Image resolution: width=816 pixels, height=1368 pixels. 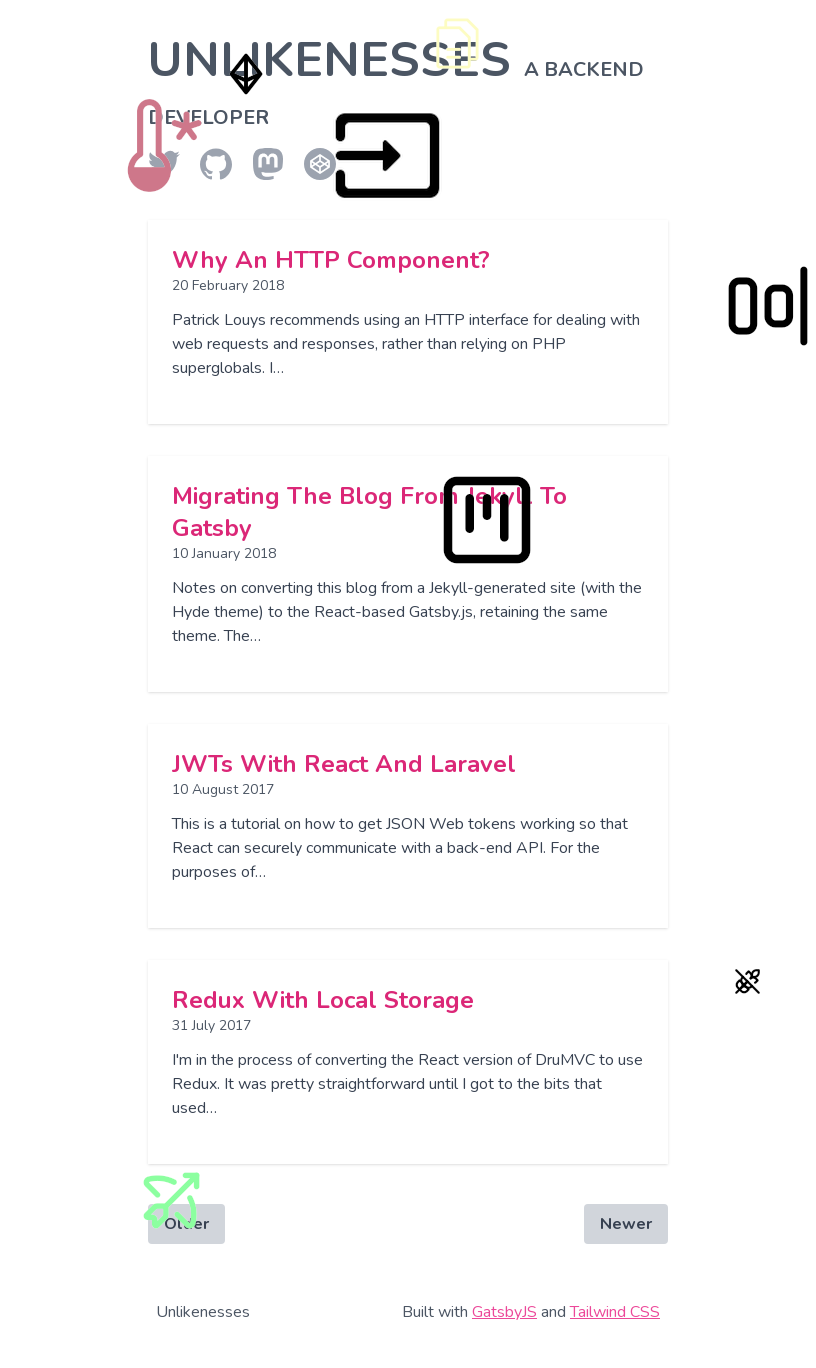 I want to click on input or import data into the current view, so click(x=387, y=155).